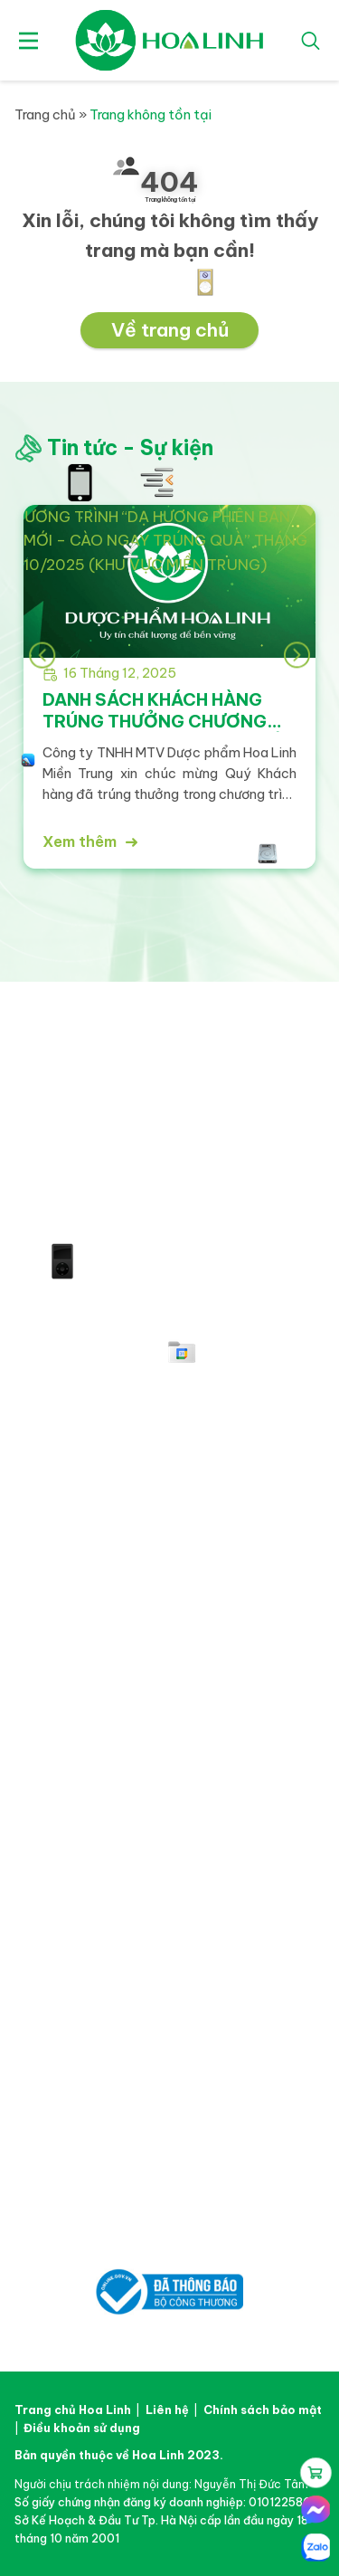 This screenshot has width=339, height=2576. What do you see at coordinates (130, 550) in the screenshot?
I see `scroll to bottom of page or list` at bounding box center [130, 550].